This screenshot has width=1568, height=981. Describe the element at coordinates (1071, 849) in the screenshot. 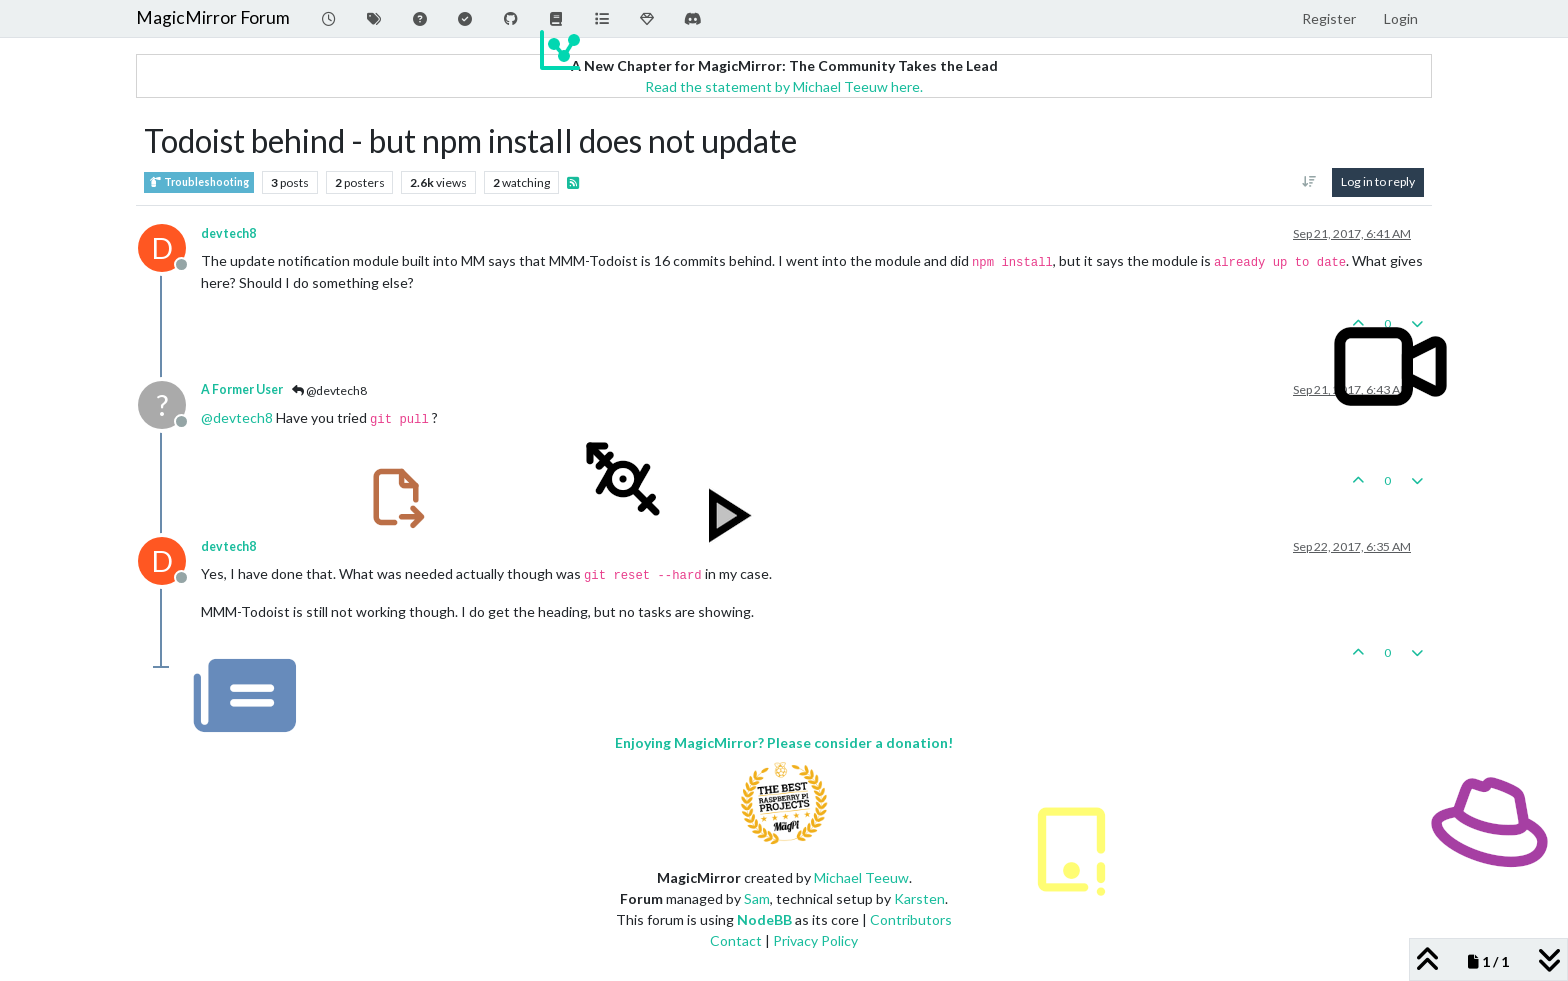

I see `tablet device requires attention or has an issue` at that location.